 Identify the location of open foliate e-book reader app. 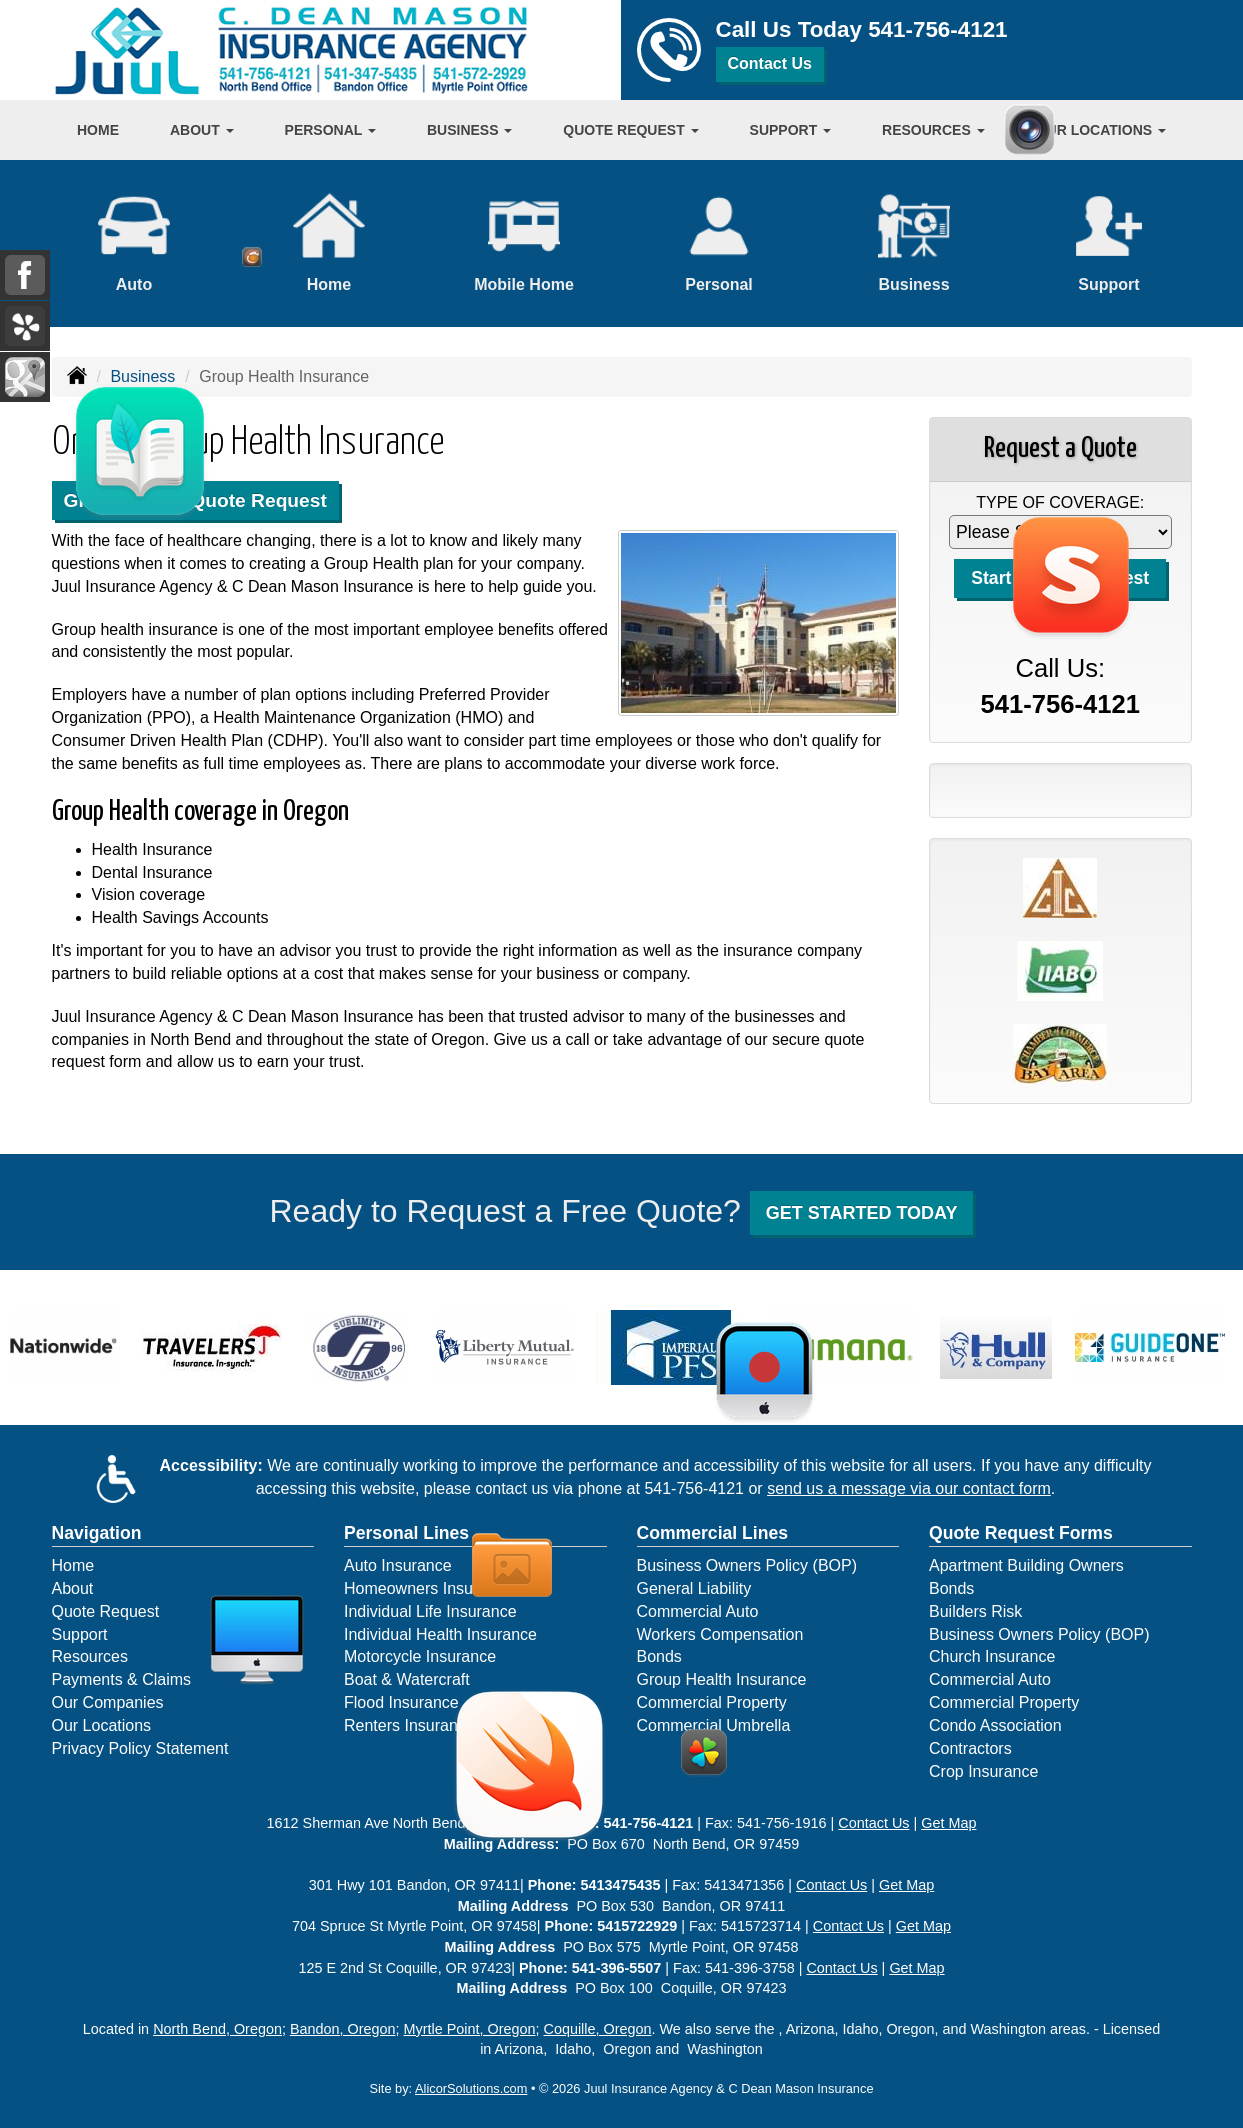
(140, 451).